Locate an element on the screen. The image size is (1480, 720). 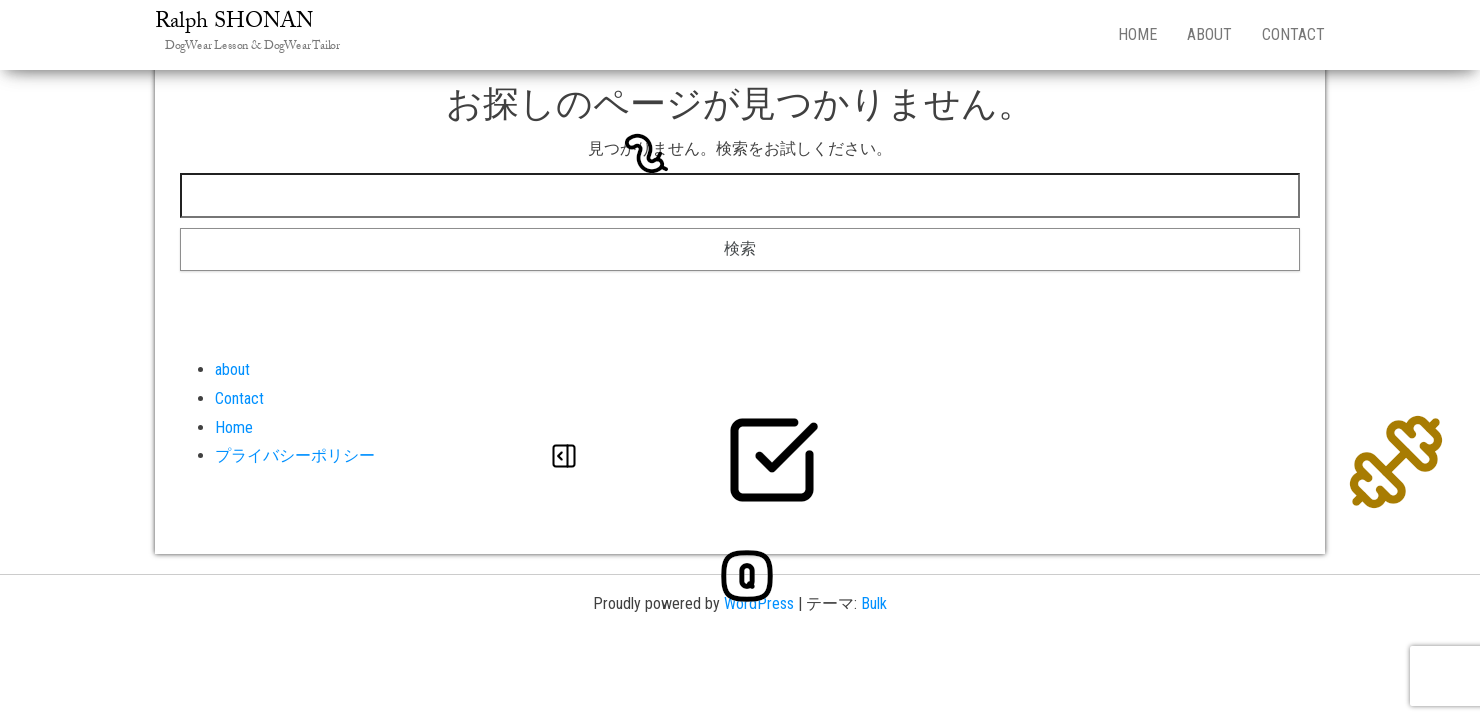
open the right side panel is located at coordinates (564, 456).